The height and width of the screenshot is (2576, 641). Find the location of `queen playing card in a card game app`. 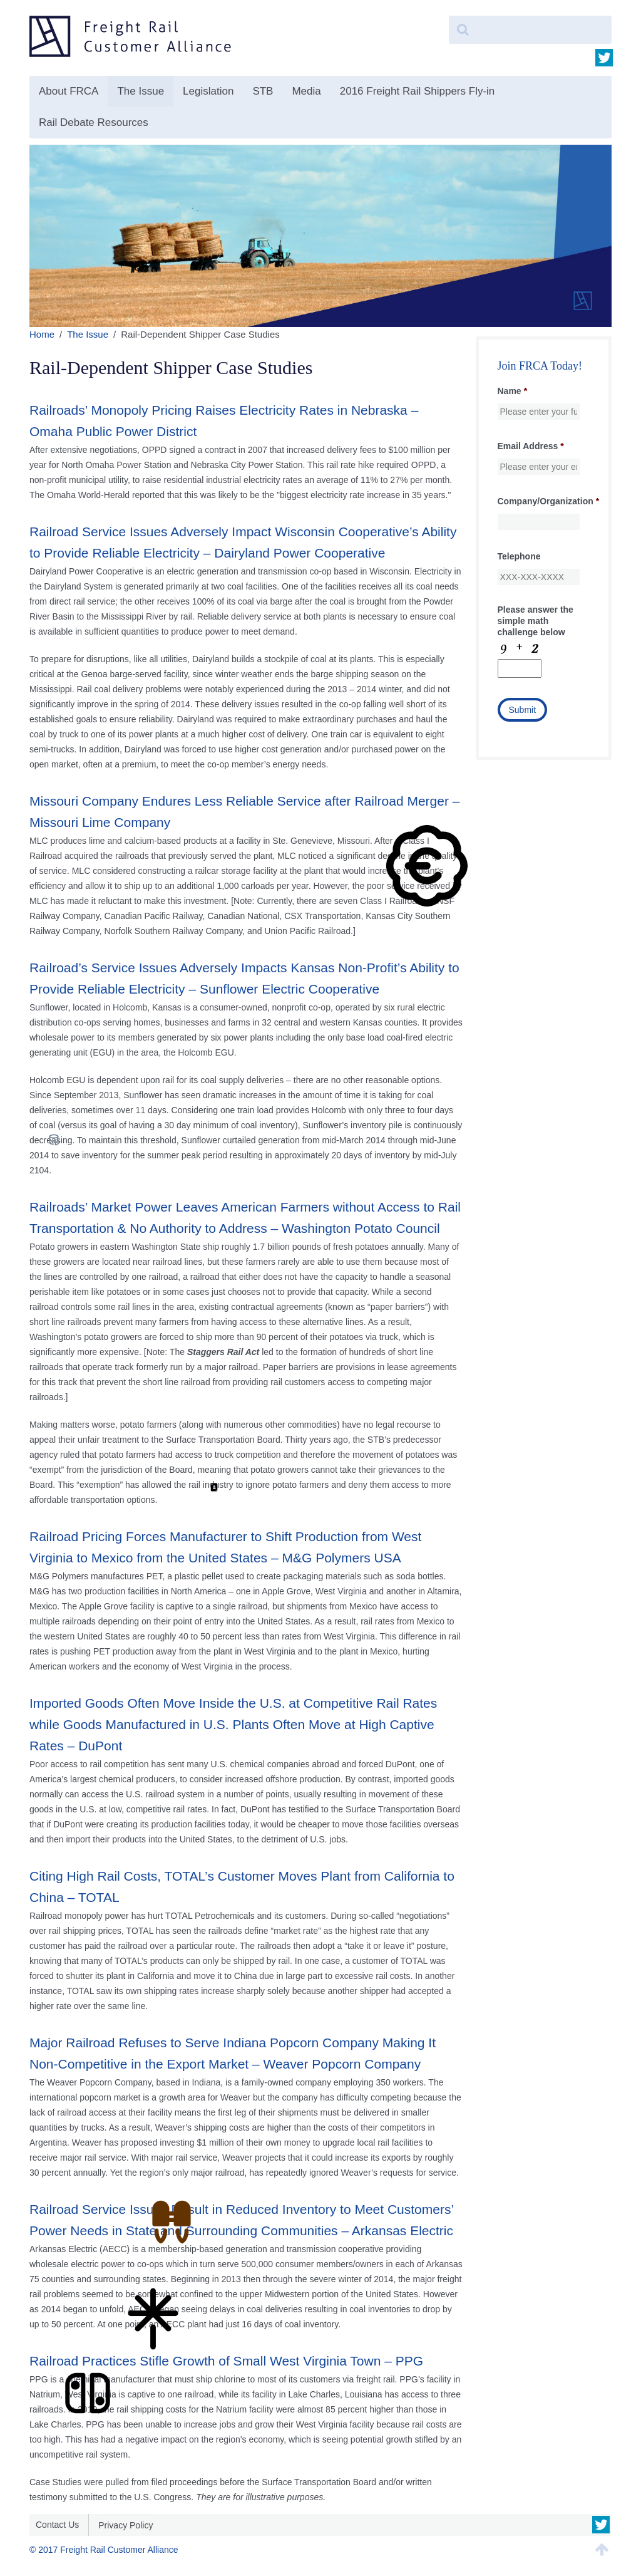

queen playing card in a card game app is located at coordinates (214, 1487).